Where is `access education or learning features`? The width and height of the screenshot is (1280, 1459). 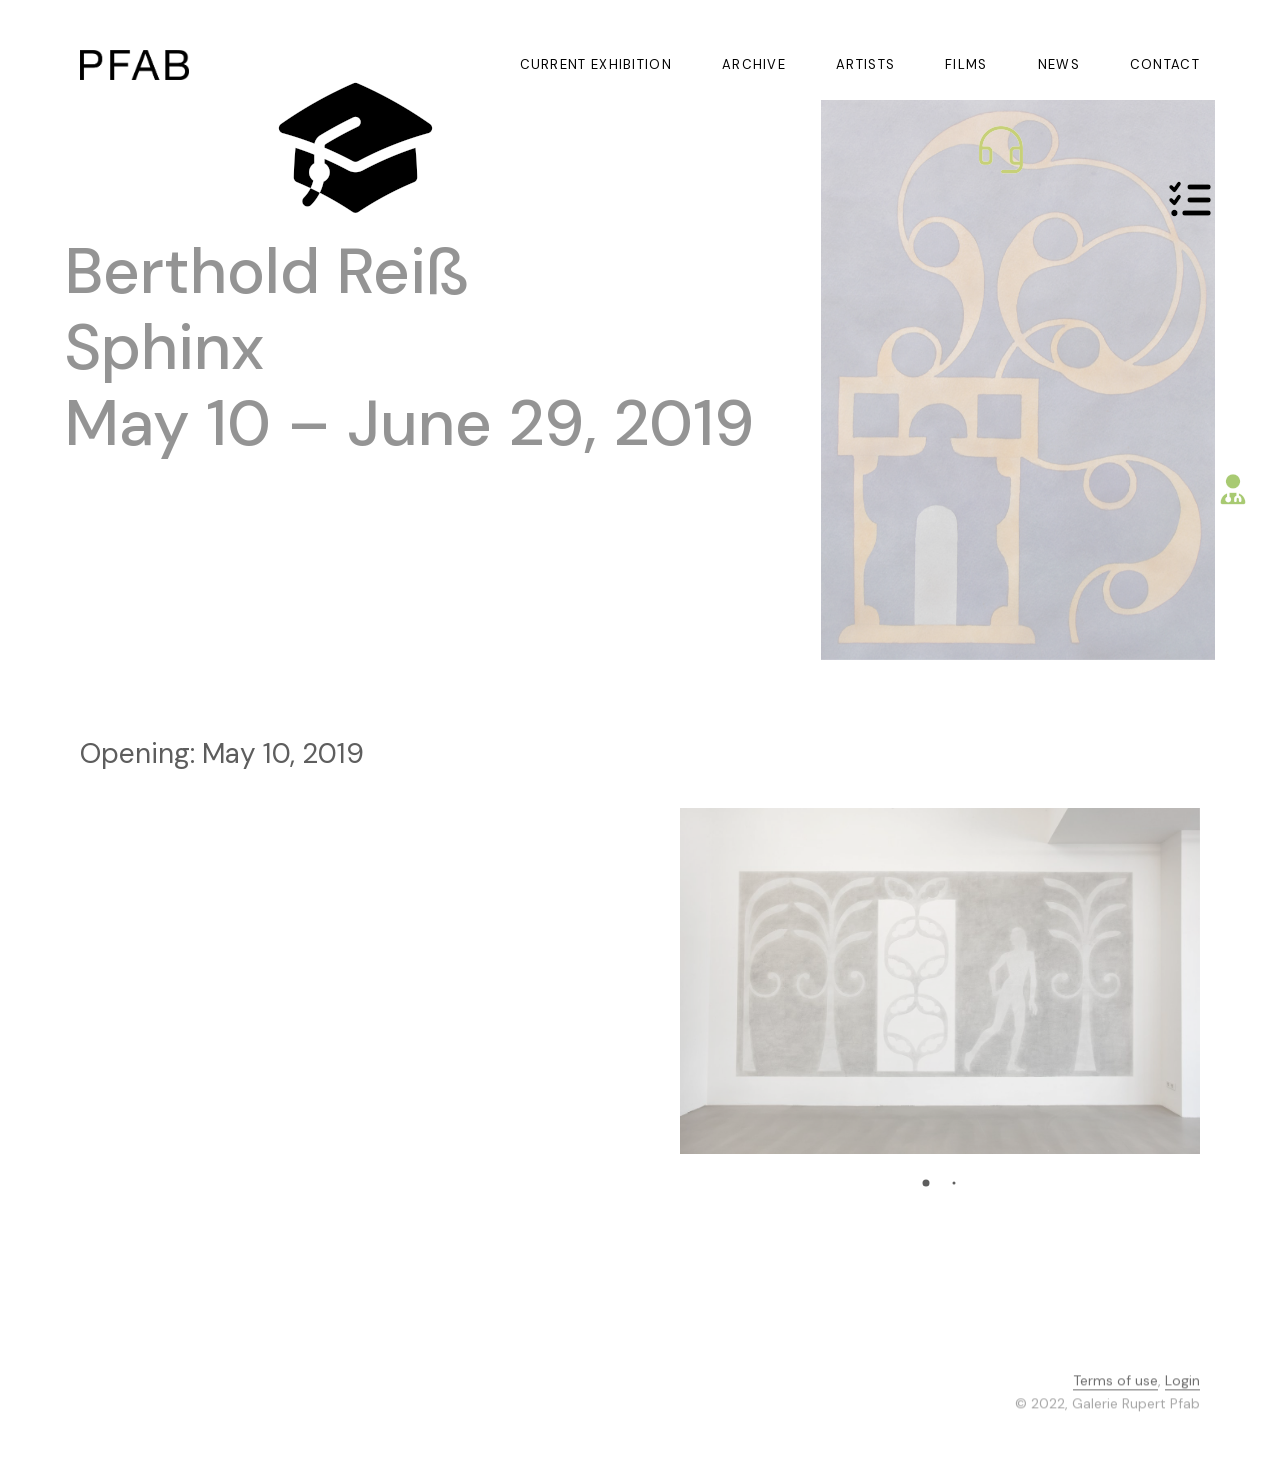 access education or learning features is located at coordinates (355, 146).